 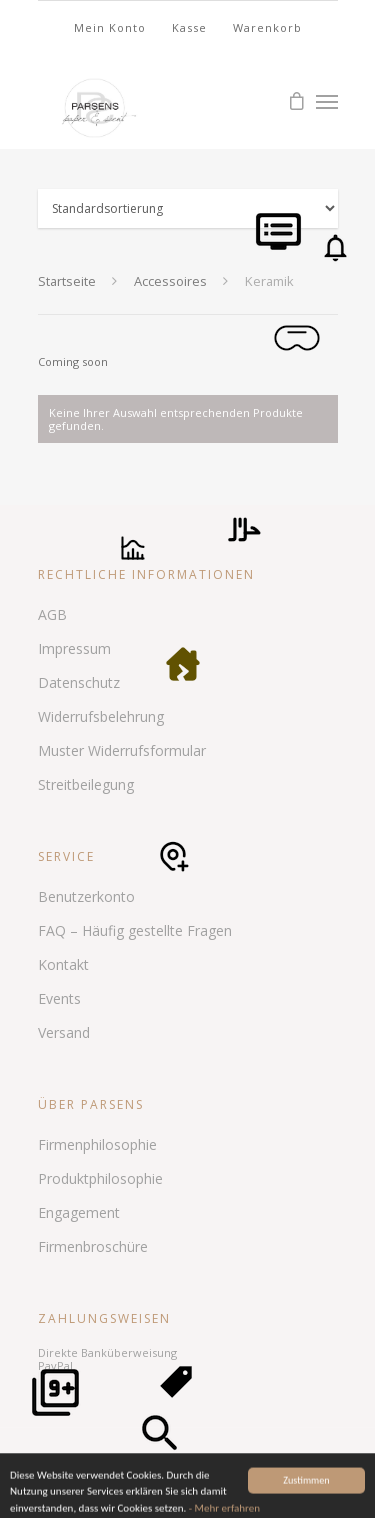 What do you see at coordinates (335, 247) in the screenshot?
I see `view your notifications` at bounding box center [335, 247].